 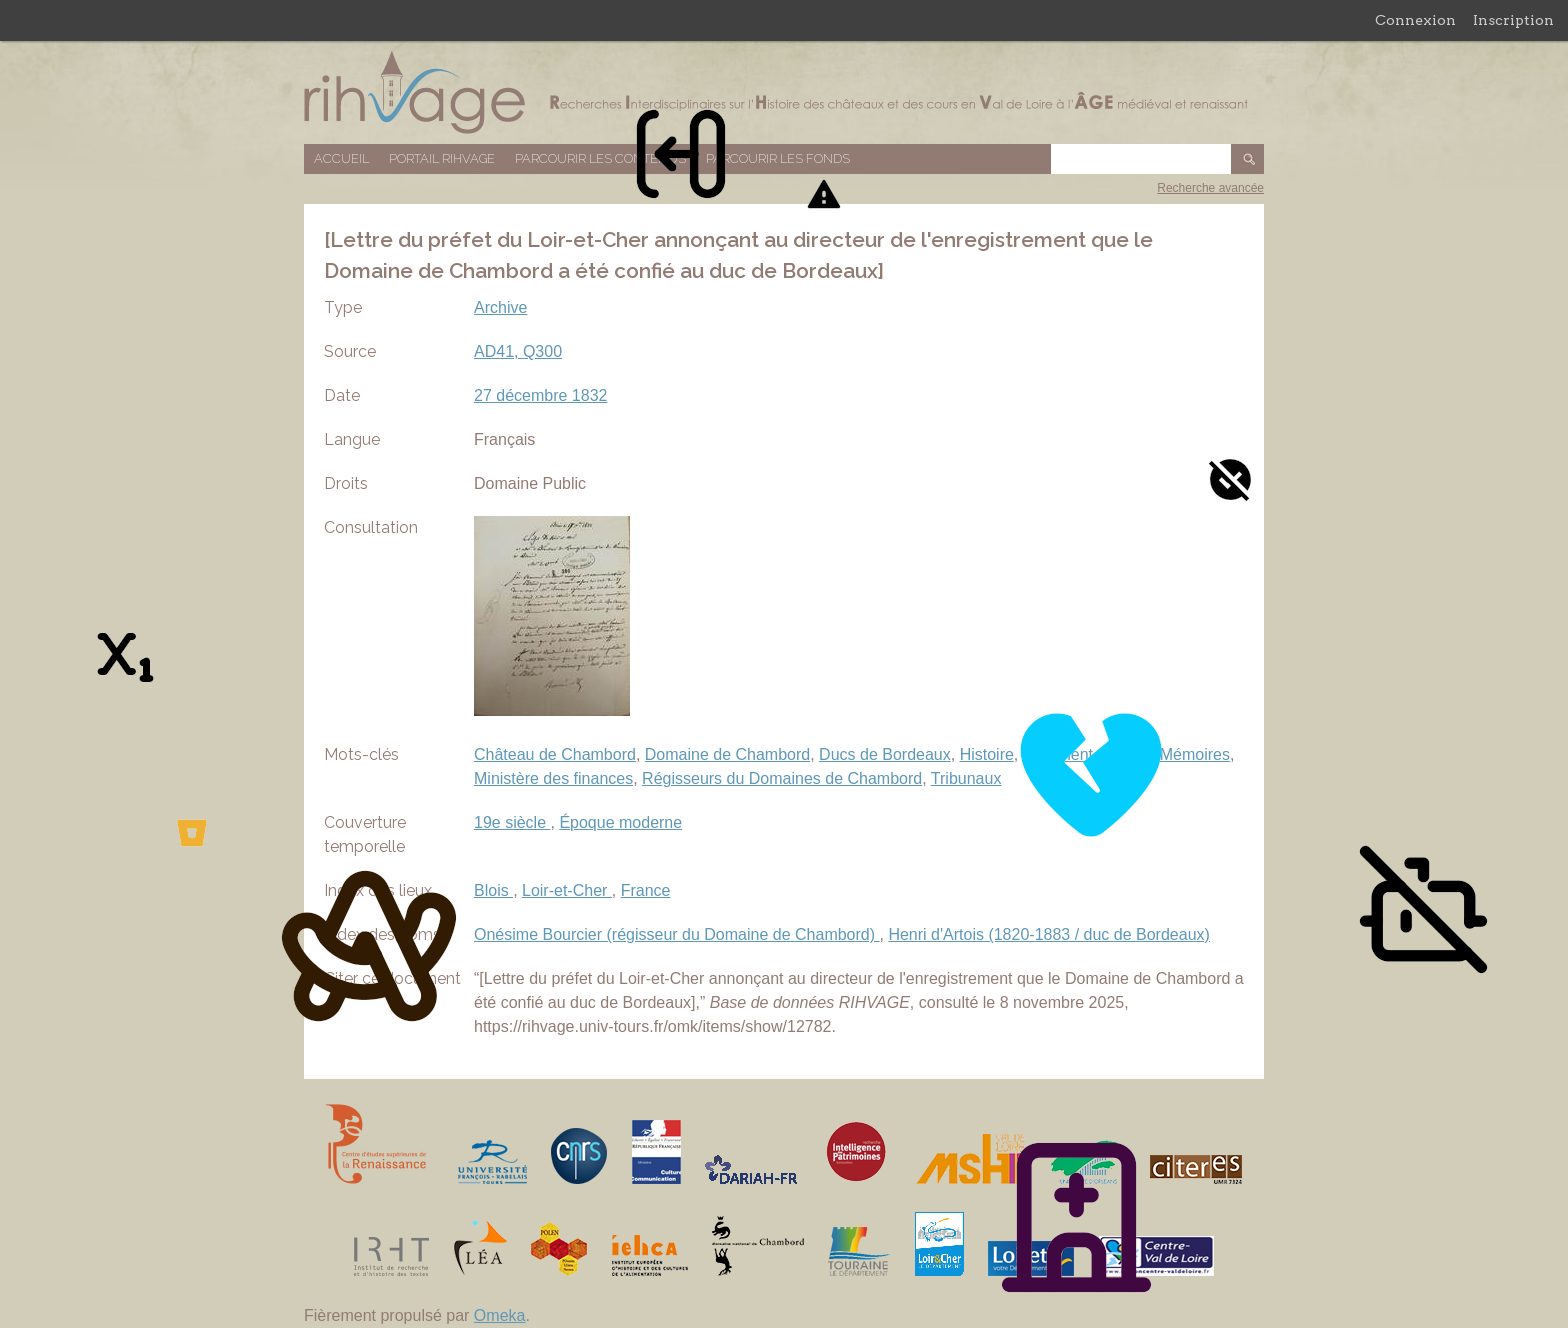 What do you see at coordinates (122, 654) in the screenshot?
I see `format text as subscript` at bounding box center [122, 654].